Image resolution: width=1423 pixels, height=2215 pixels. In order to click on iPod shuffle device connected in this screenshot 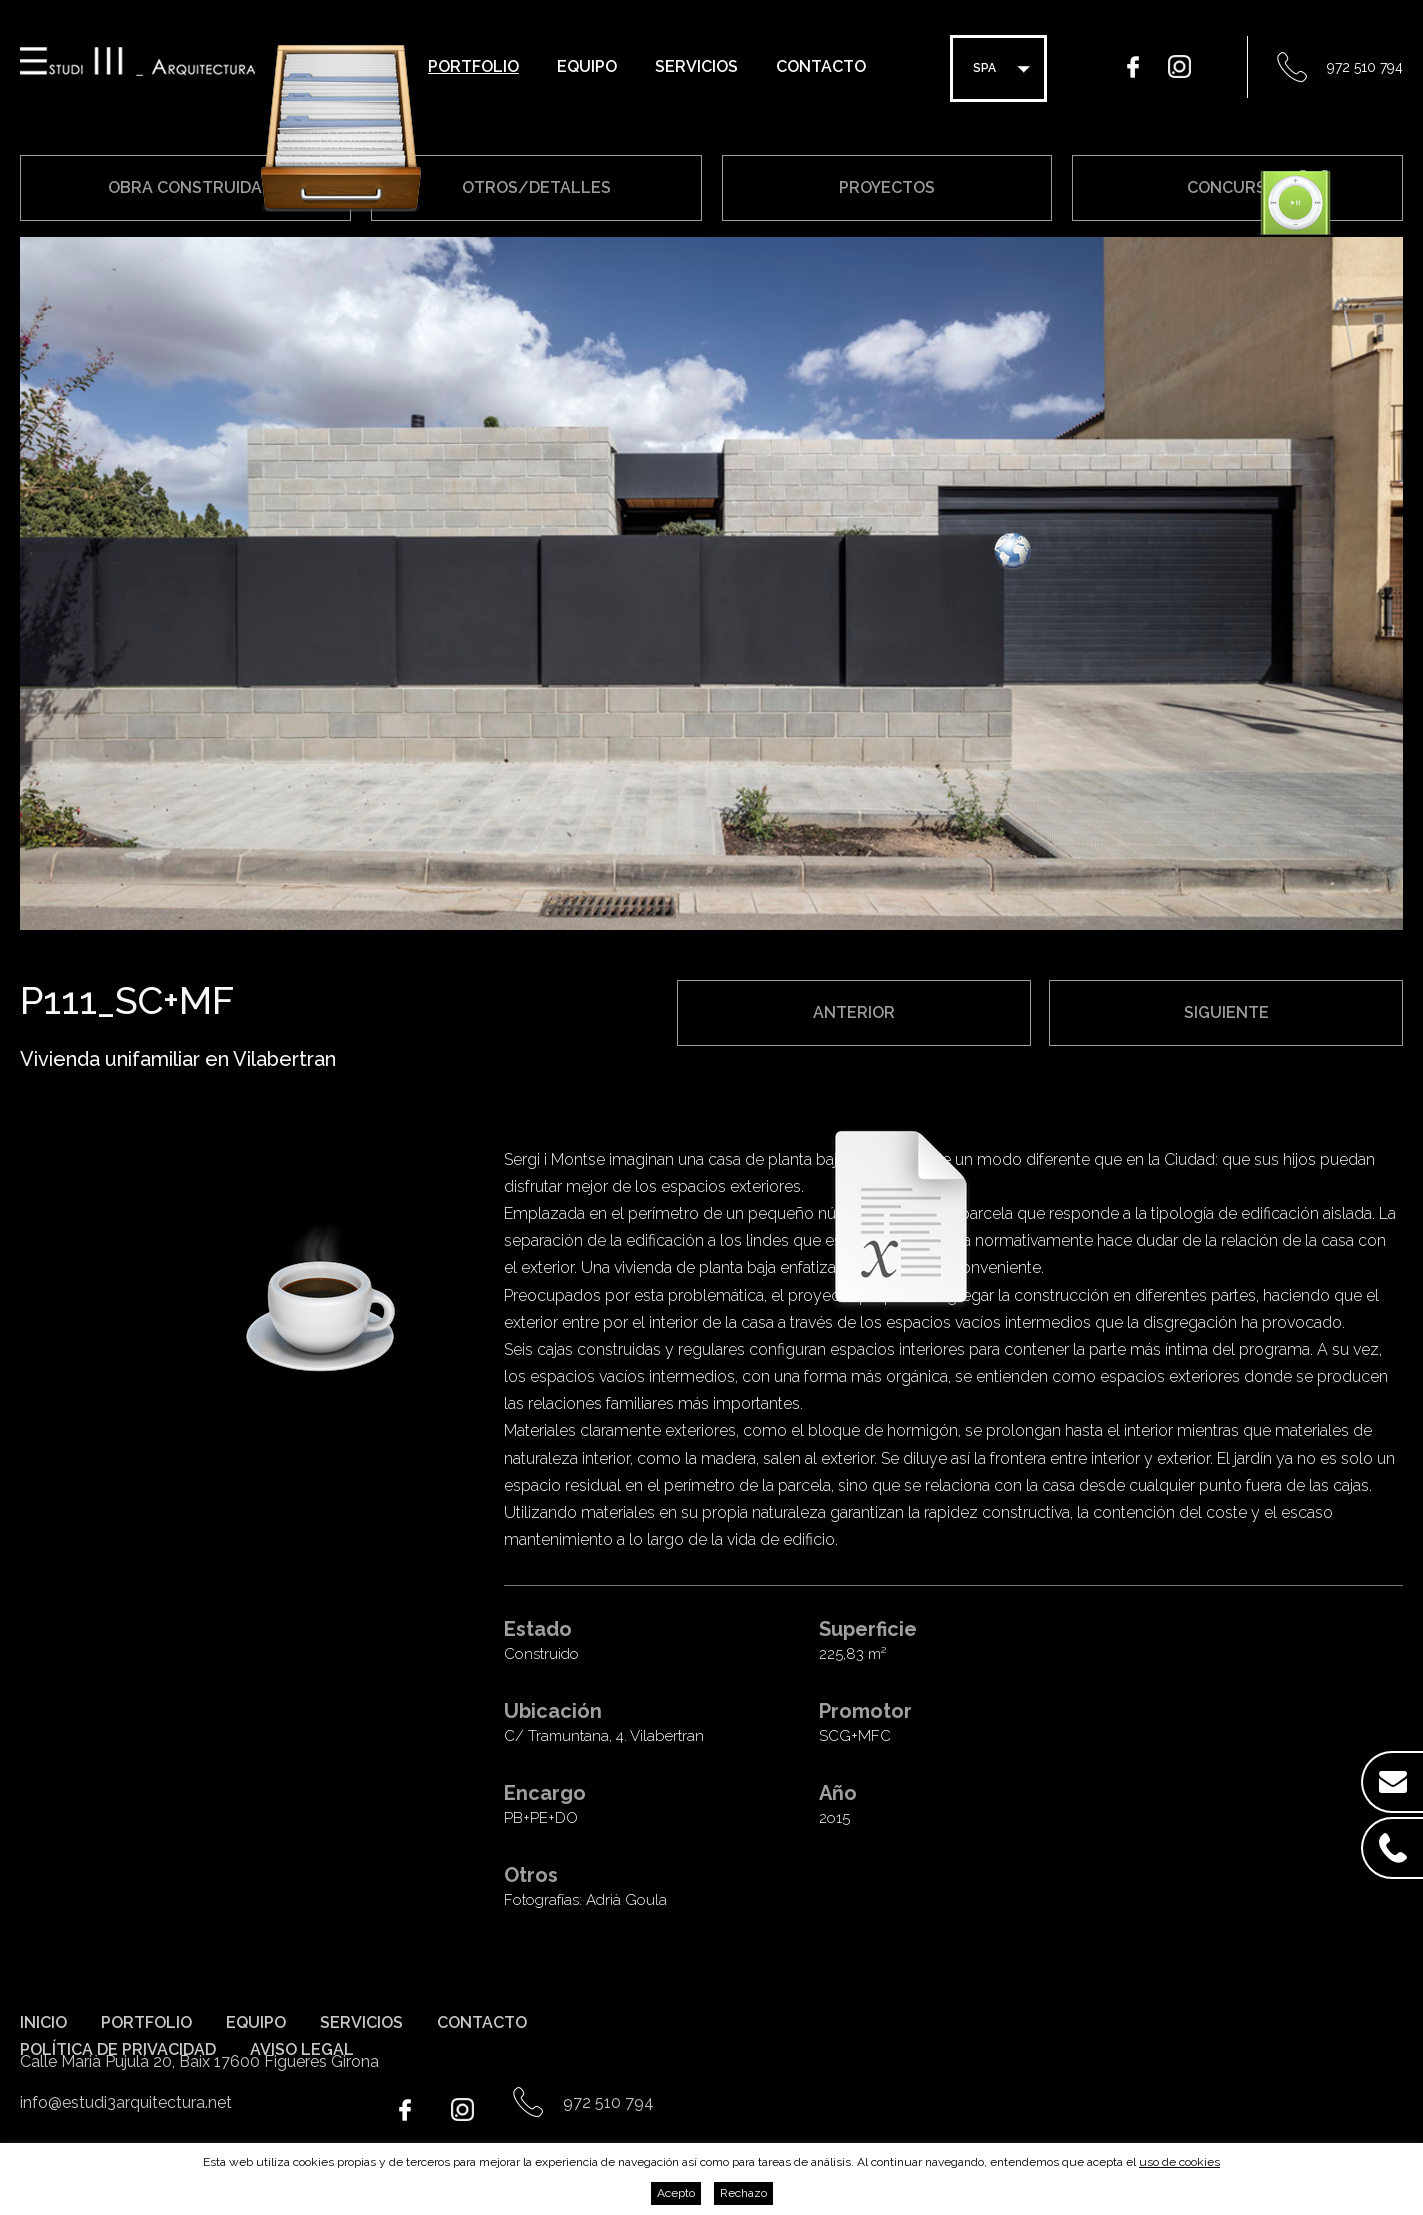, I will do `click(1295, 202)`.